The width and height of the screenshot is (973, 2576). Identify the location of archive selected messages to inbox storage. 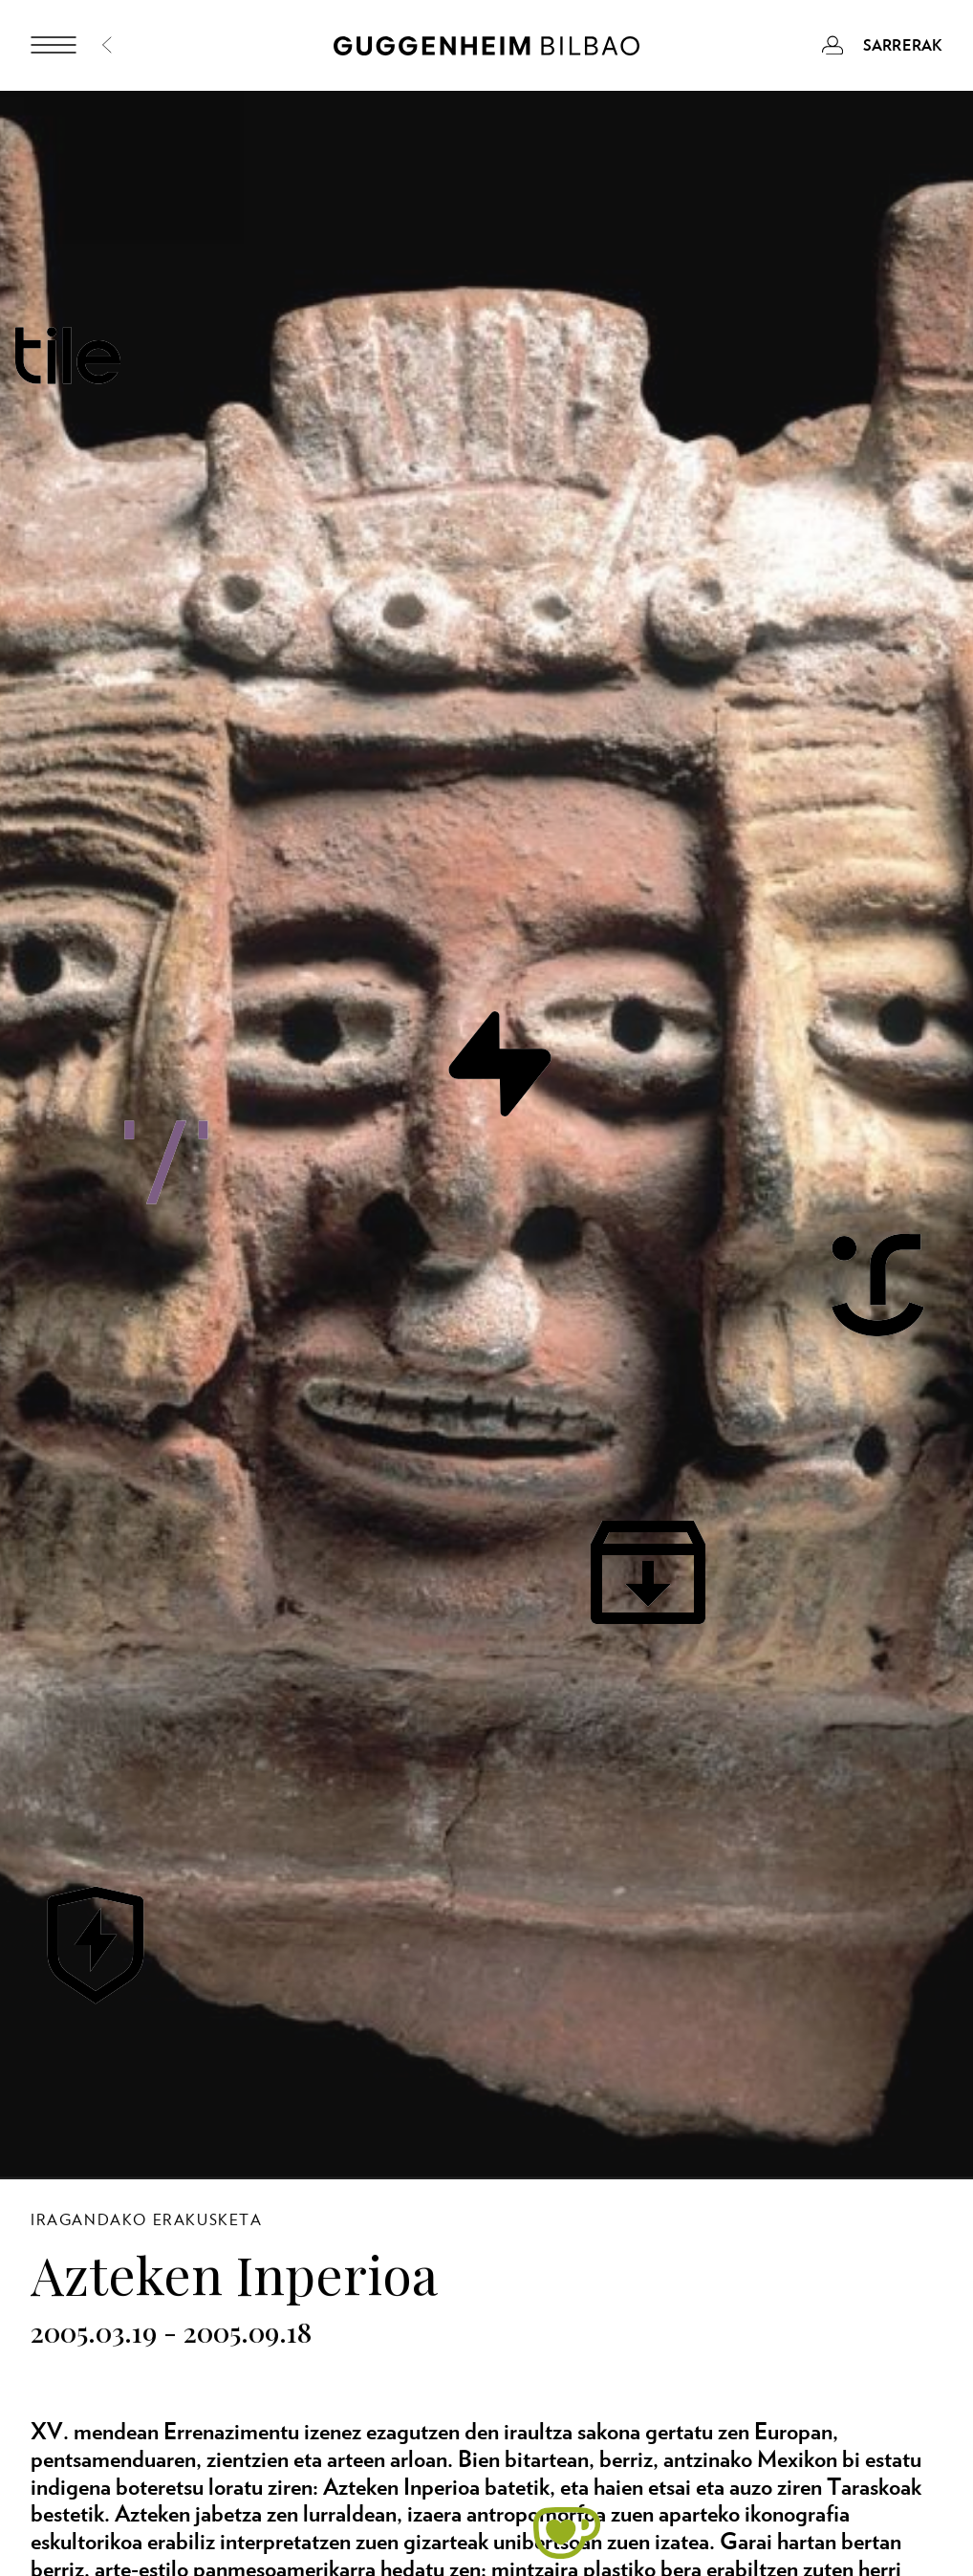
(648, 1572).